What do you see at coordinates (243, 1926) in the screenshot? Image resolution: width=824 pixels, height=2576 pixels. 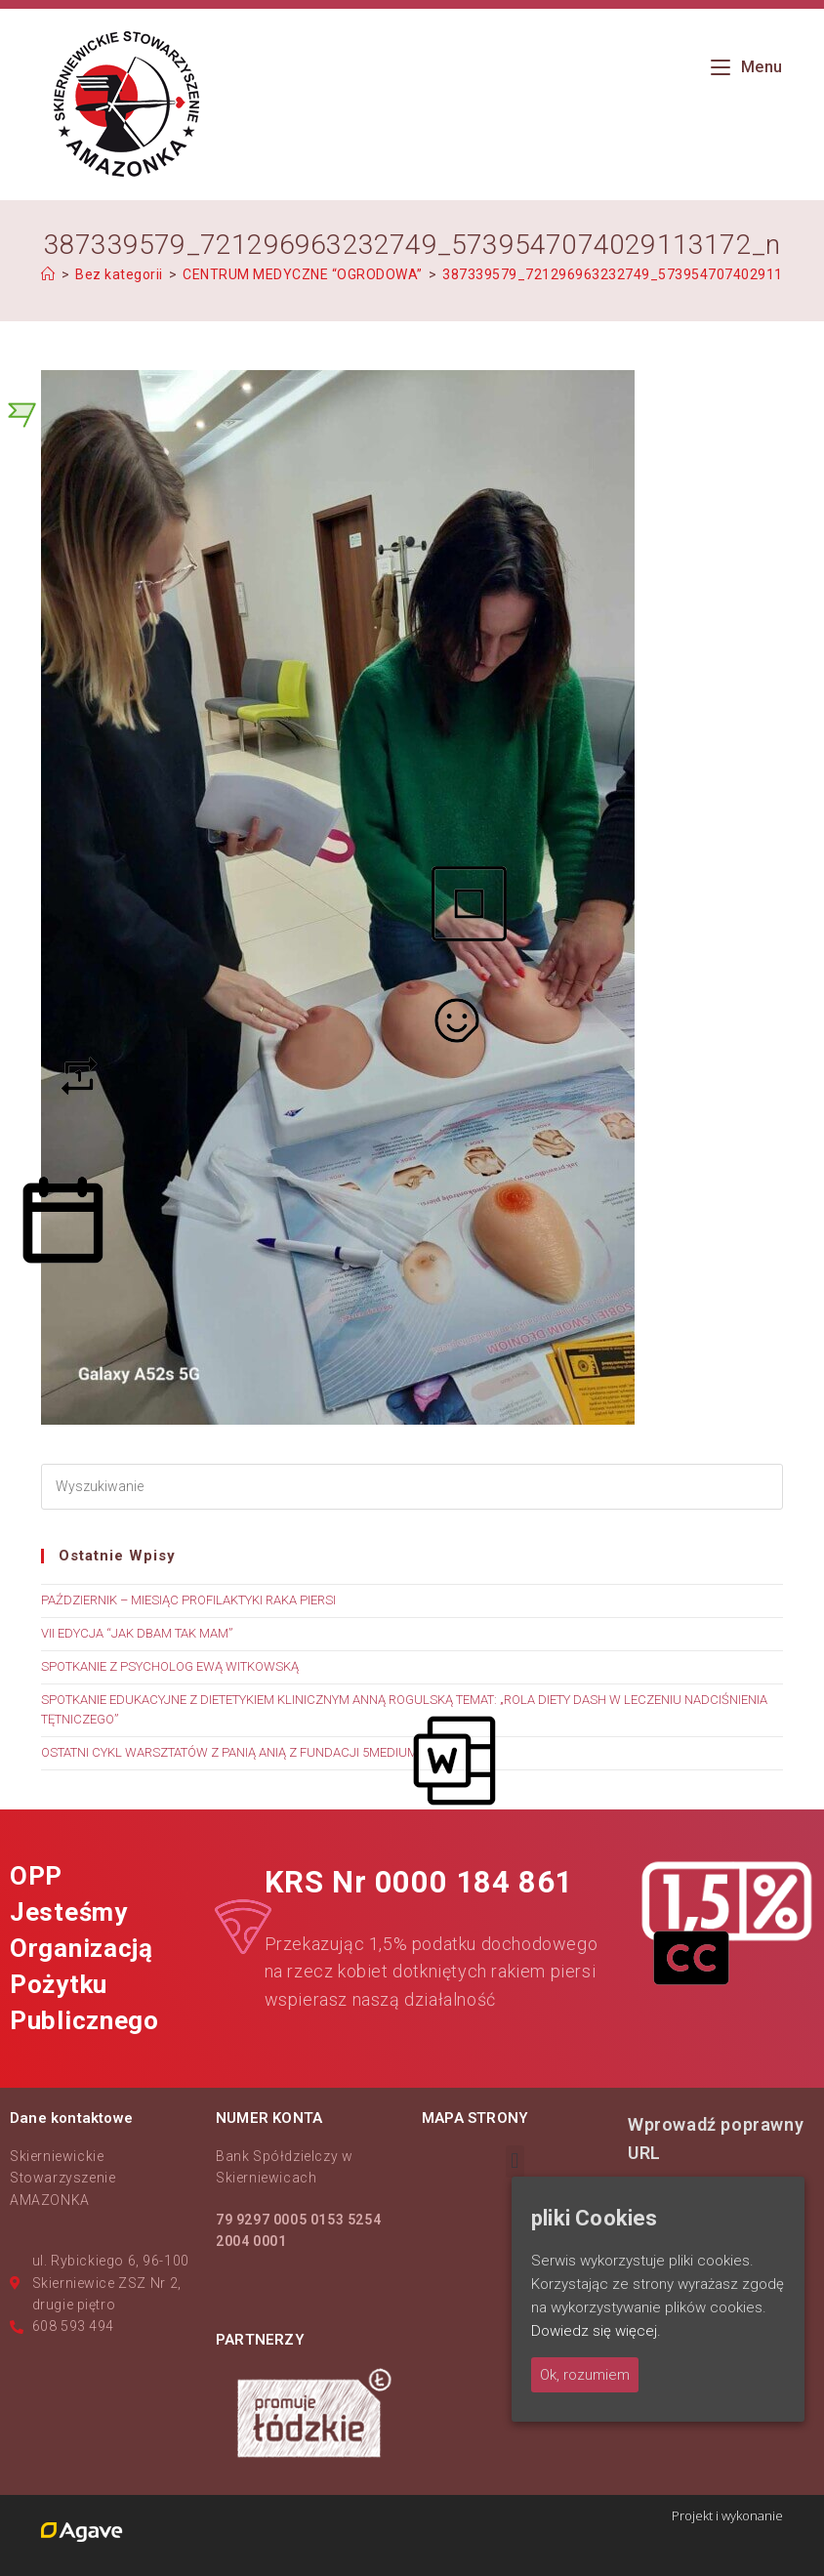 I see `browse food delivery options` at bounding box center [243, 1926].